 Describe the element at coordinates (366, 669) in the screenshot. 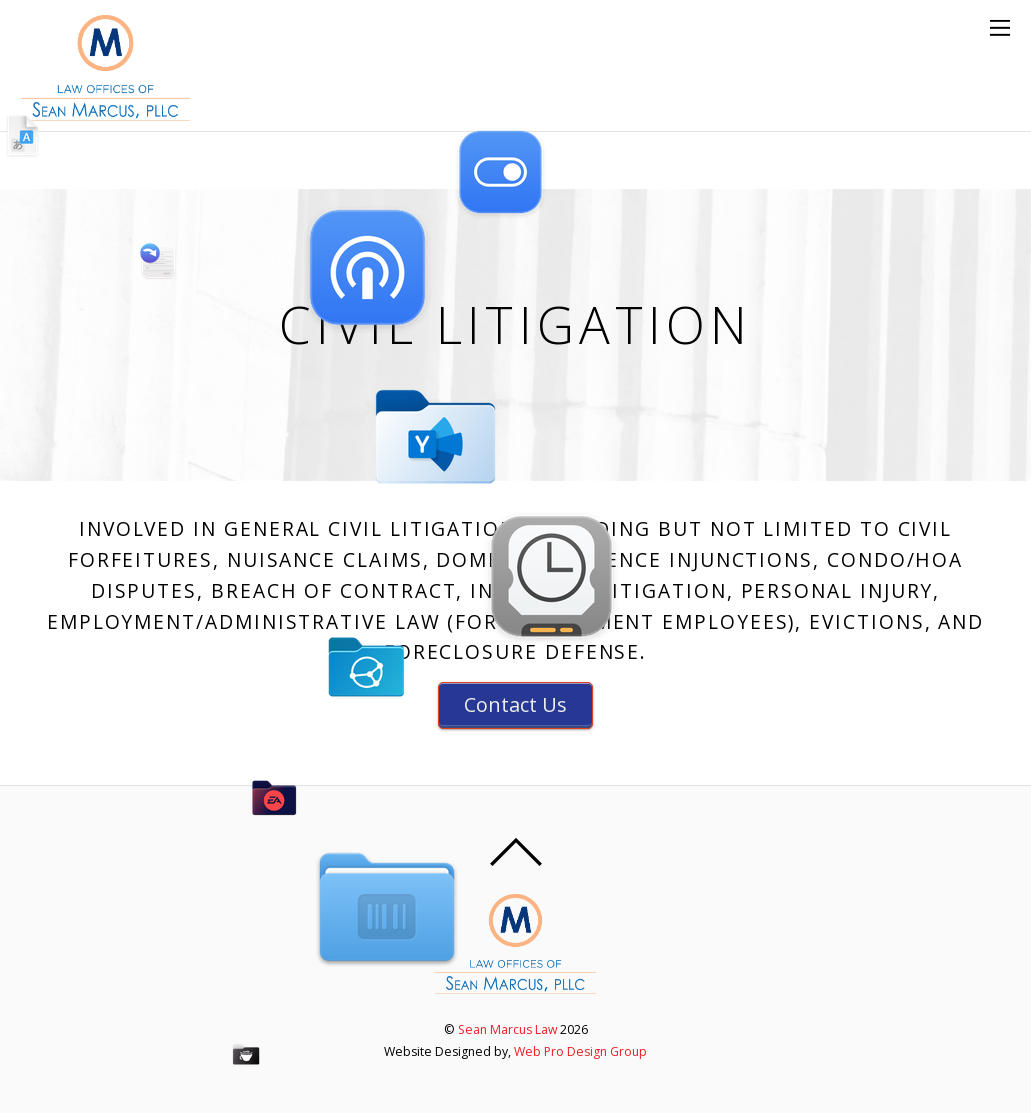

I see `open syncthing sync folder` at that location.